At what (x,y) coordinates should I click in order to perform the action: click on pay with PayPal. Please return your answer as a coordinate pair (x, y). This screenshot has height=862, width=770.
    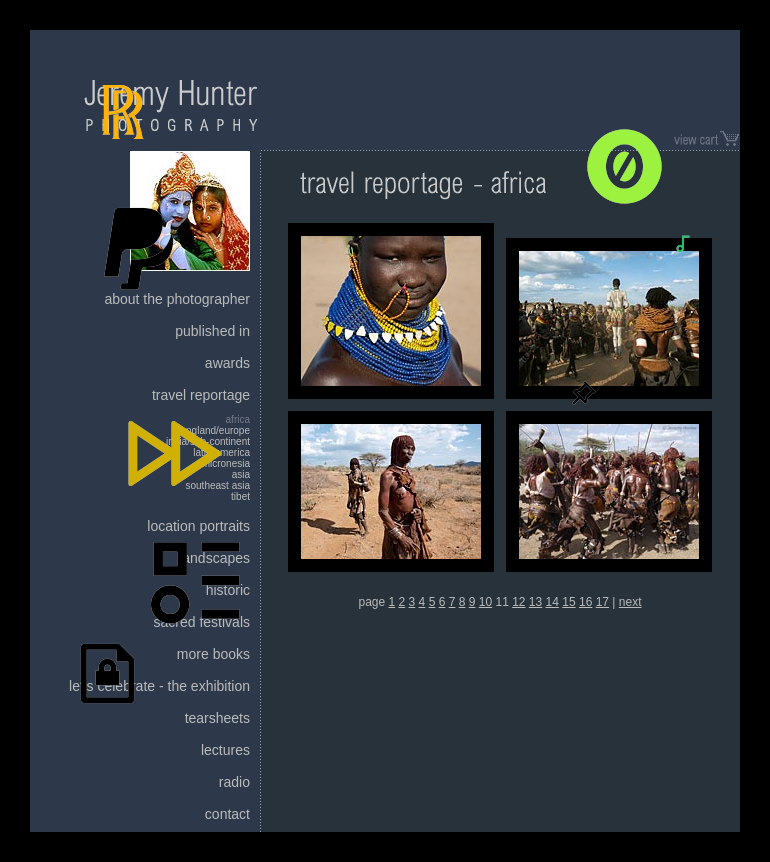
    Looking at the image, I should click on (139, 247).